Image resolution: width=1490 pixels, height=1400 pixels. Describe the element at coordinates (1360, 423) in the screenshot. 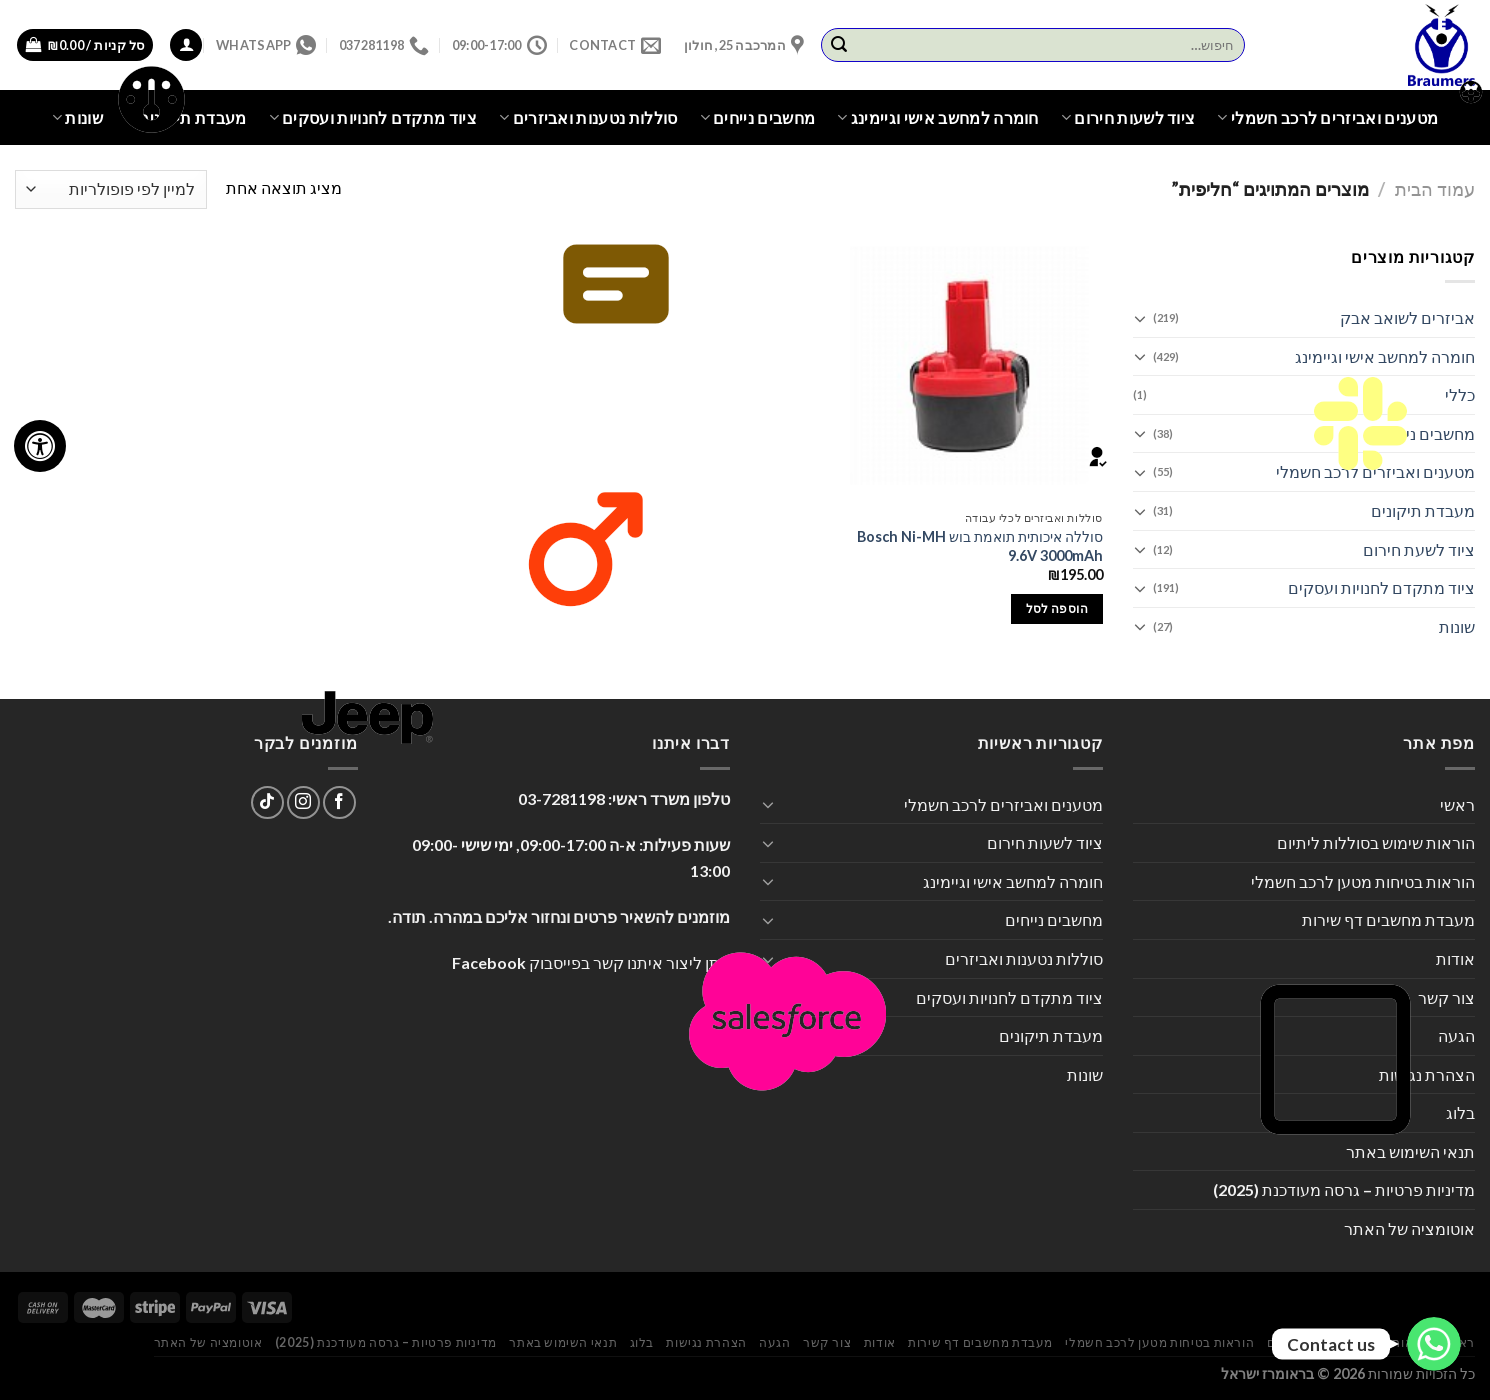

I see `open slack workspace` at that location.